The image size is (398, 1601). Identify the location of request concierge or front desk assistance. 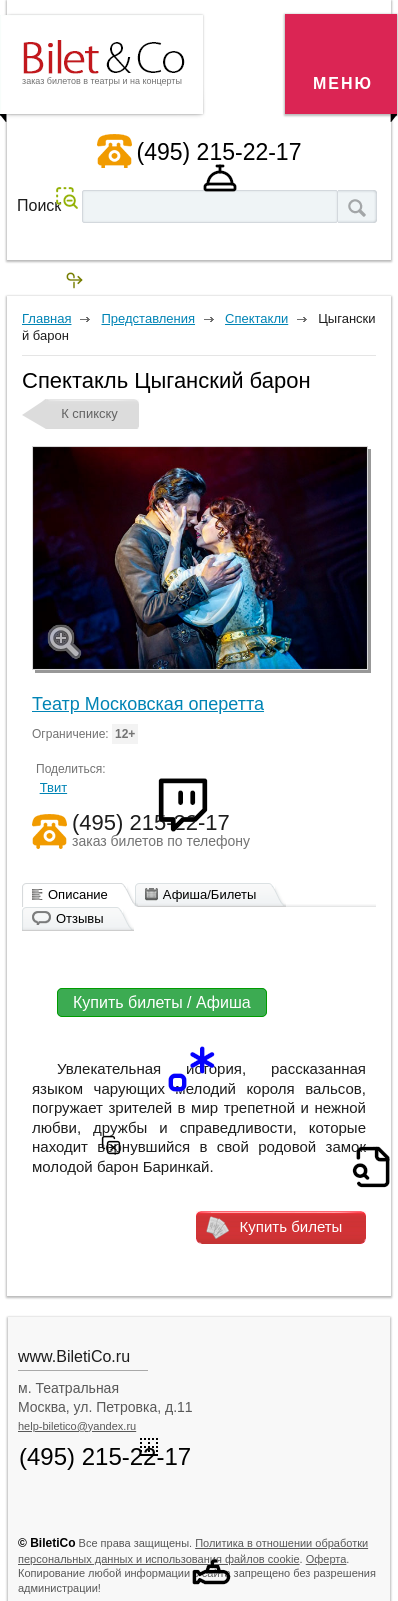
(220, 178).